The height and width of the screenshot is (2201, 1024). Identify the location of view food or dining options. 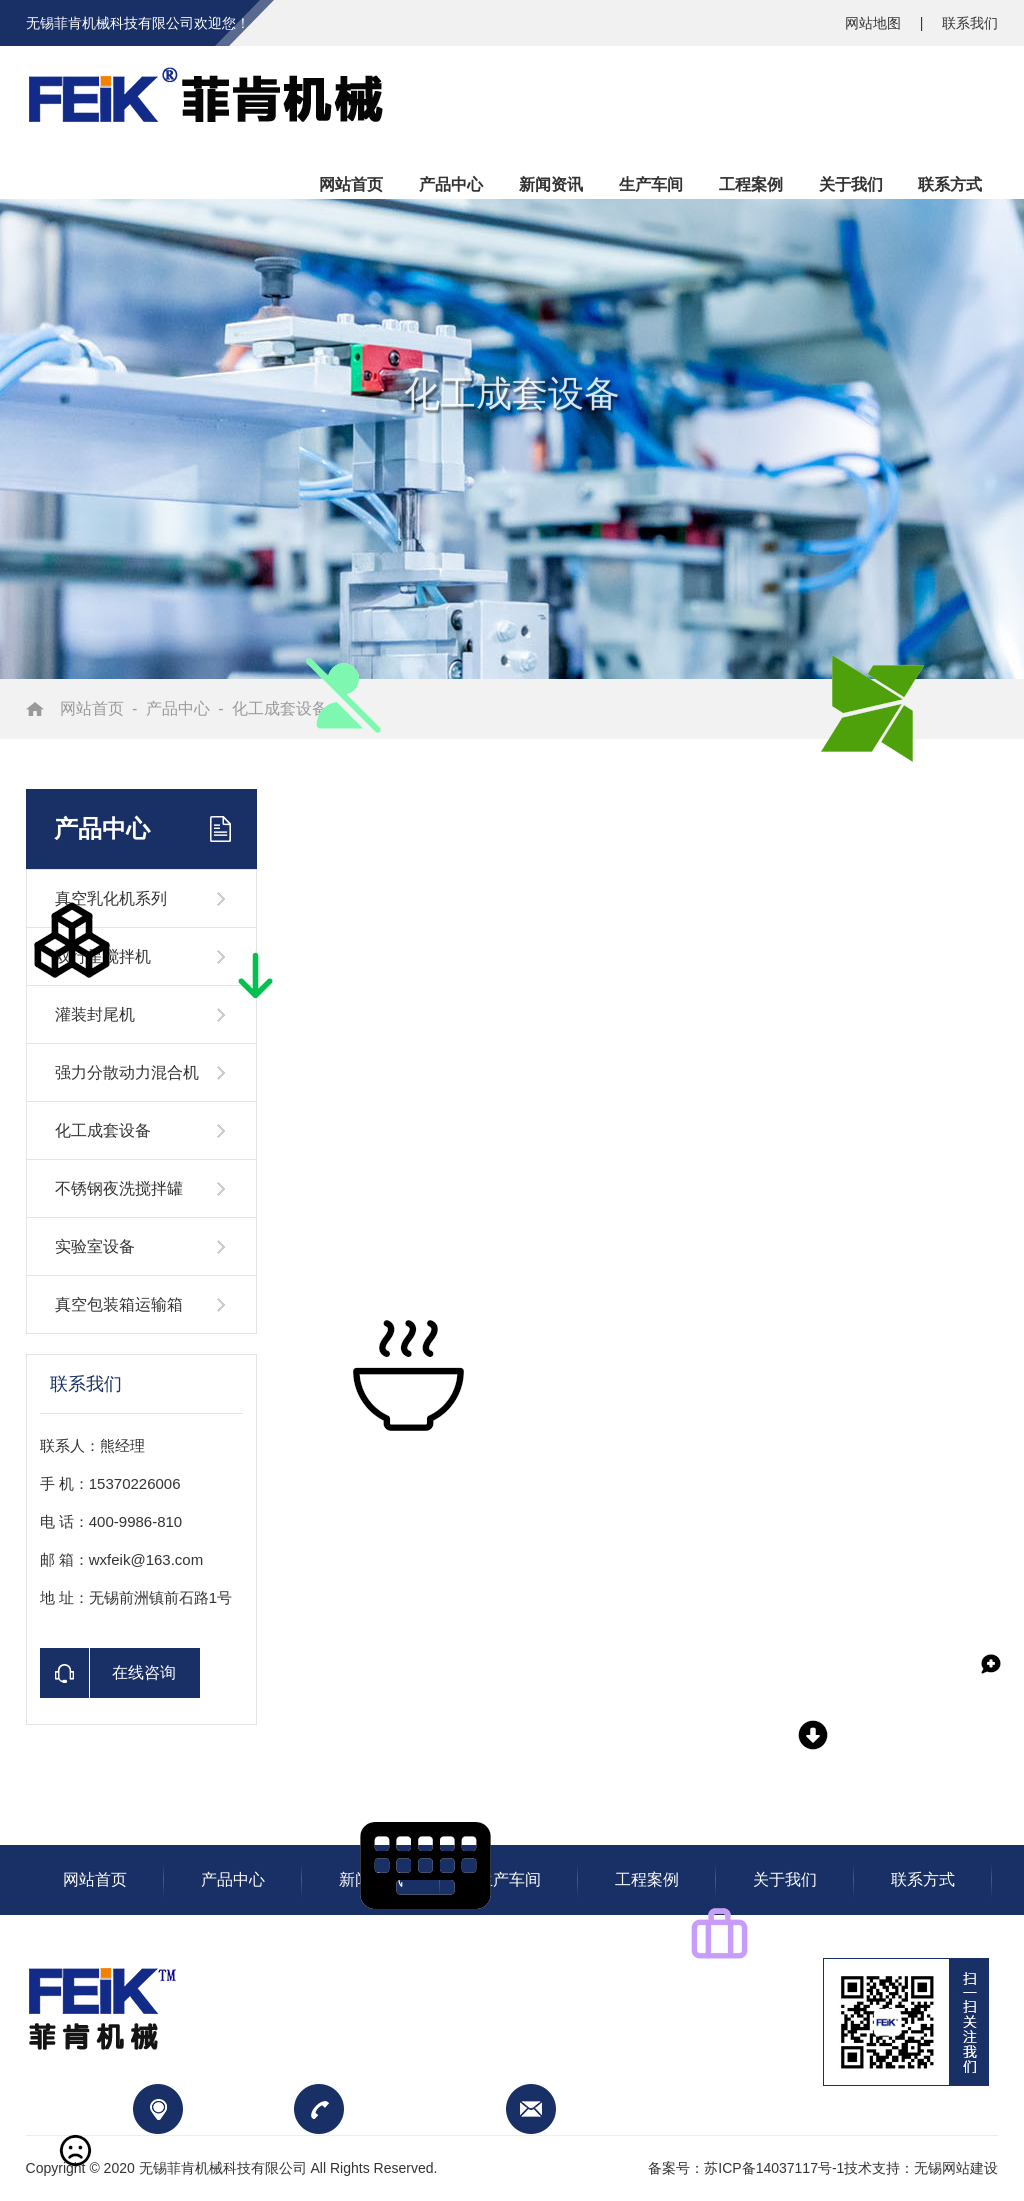
(408, 1375).